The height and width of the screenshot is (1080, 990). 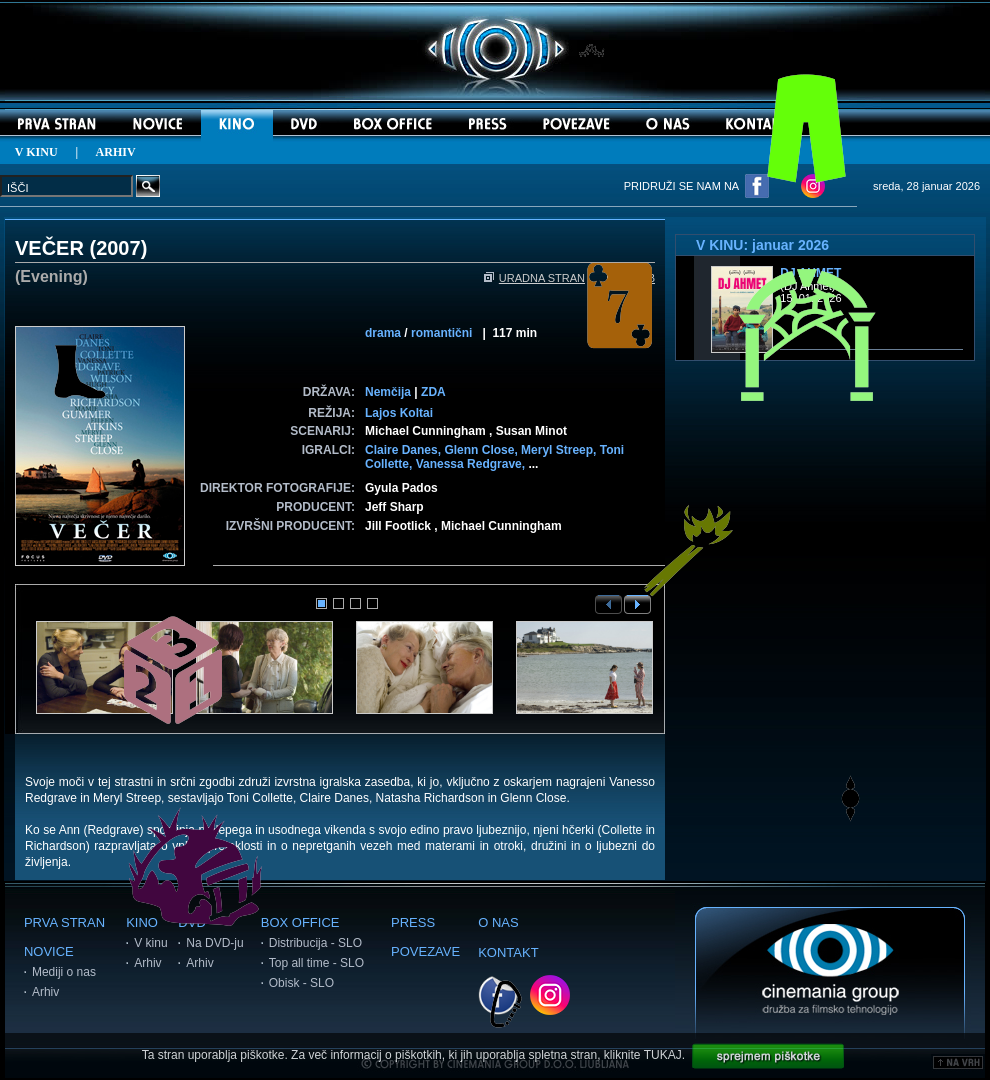 What do you see at coordinates (850, 798) in the screenshot?
I see `indicates player has reached level two` at bounding box center [850, 798].